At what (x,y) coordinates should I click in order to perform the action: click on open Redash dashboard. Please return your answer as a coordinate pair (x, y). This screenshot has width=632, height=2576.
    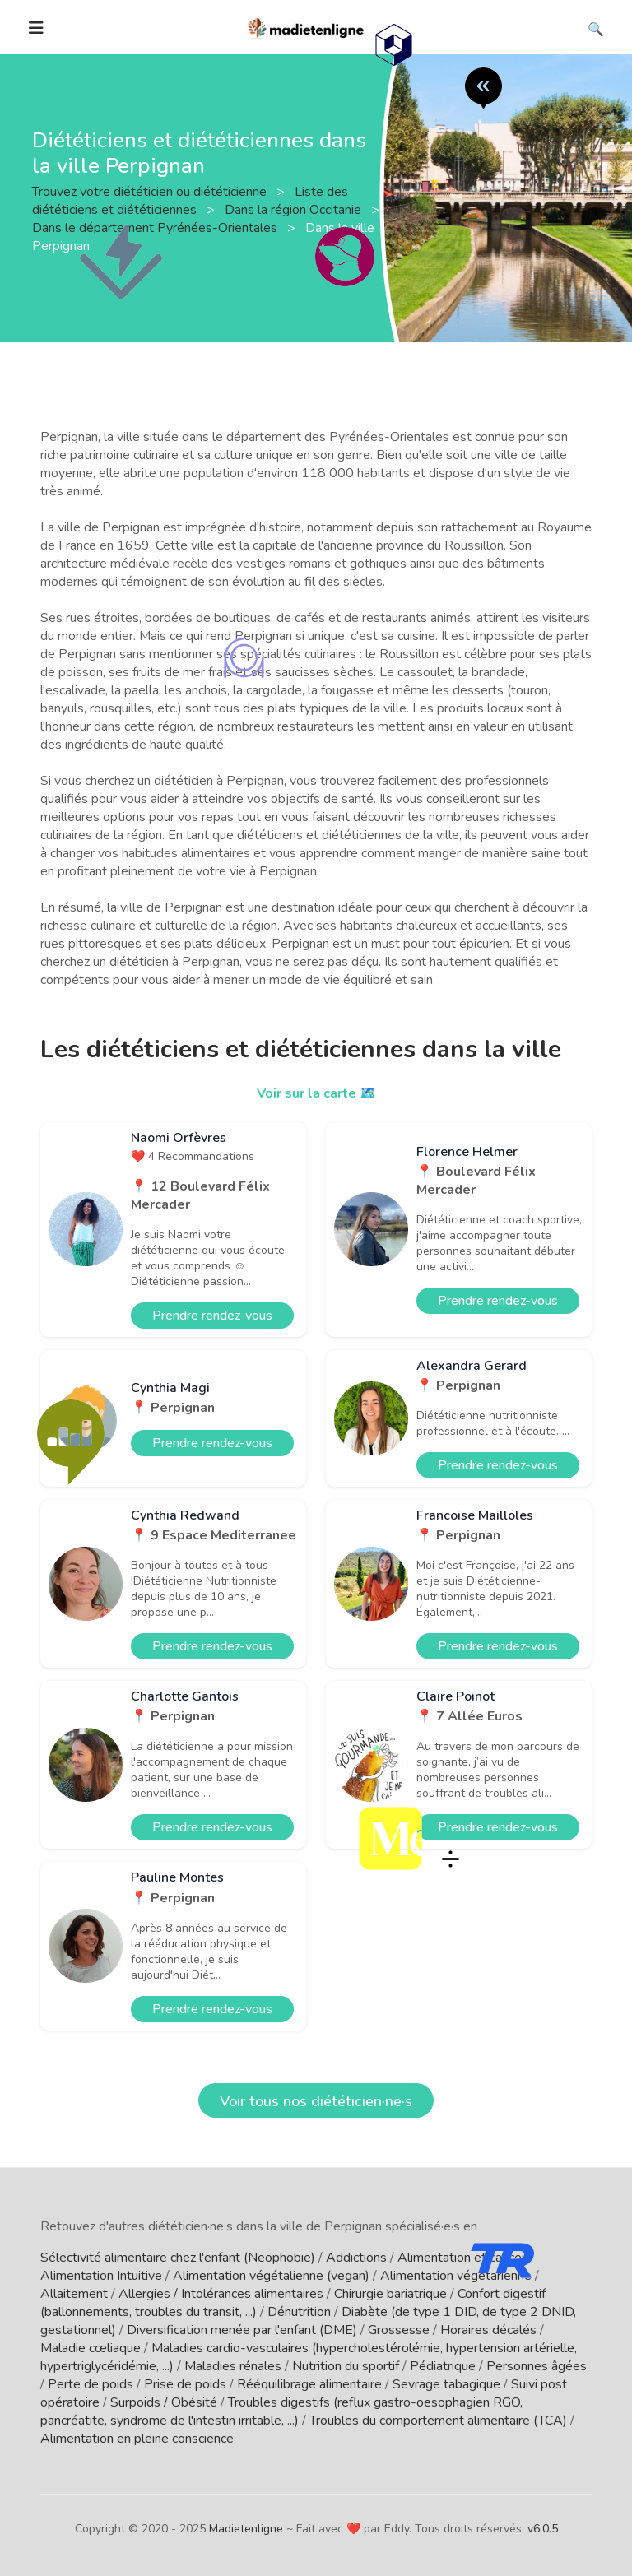
    Looking at the image, I should click on (71, 1442).